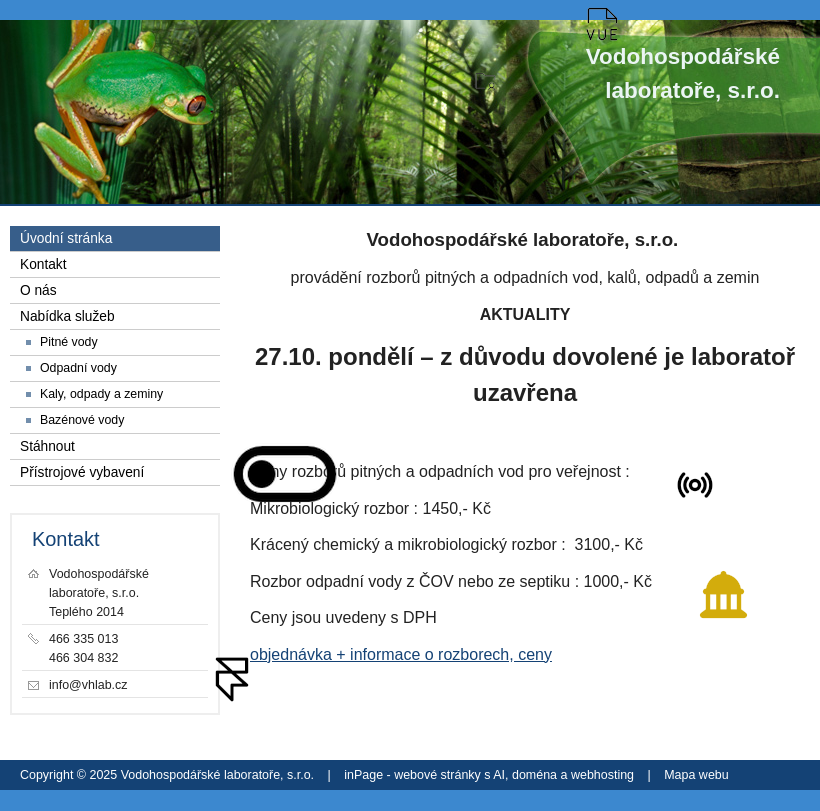 This screenshot has height=811, width=820. I want to click on vue.js file type indicator, so click(602, 25).